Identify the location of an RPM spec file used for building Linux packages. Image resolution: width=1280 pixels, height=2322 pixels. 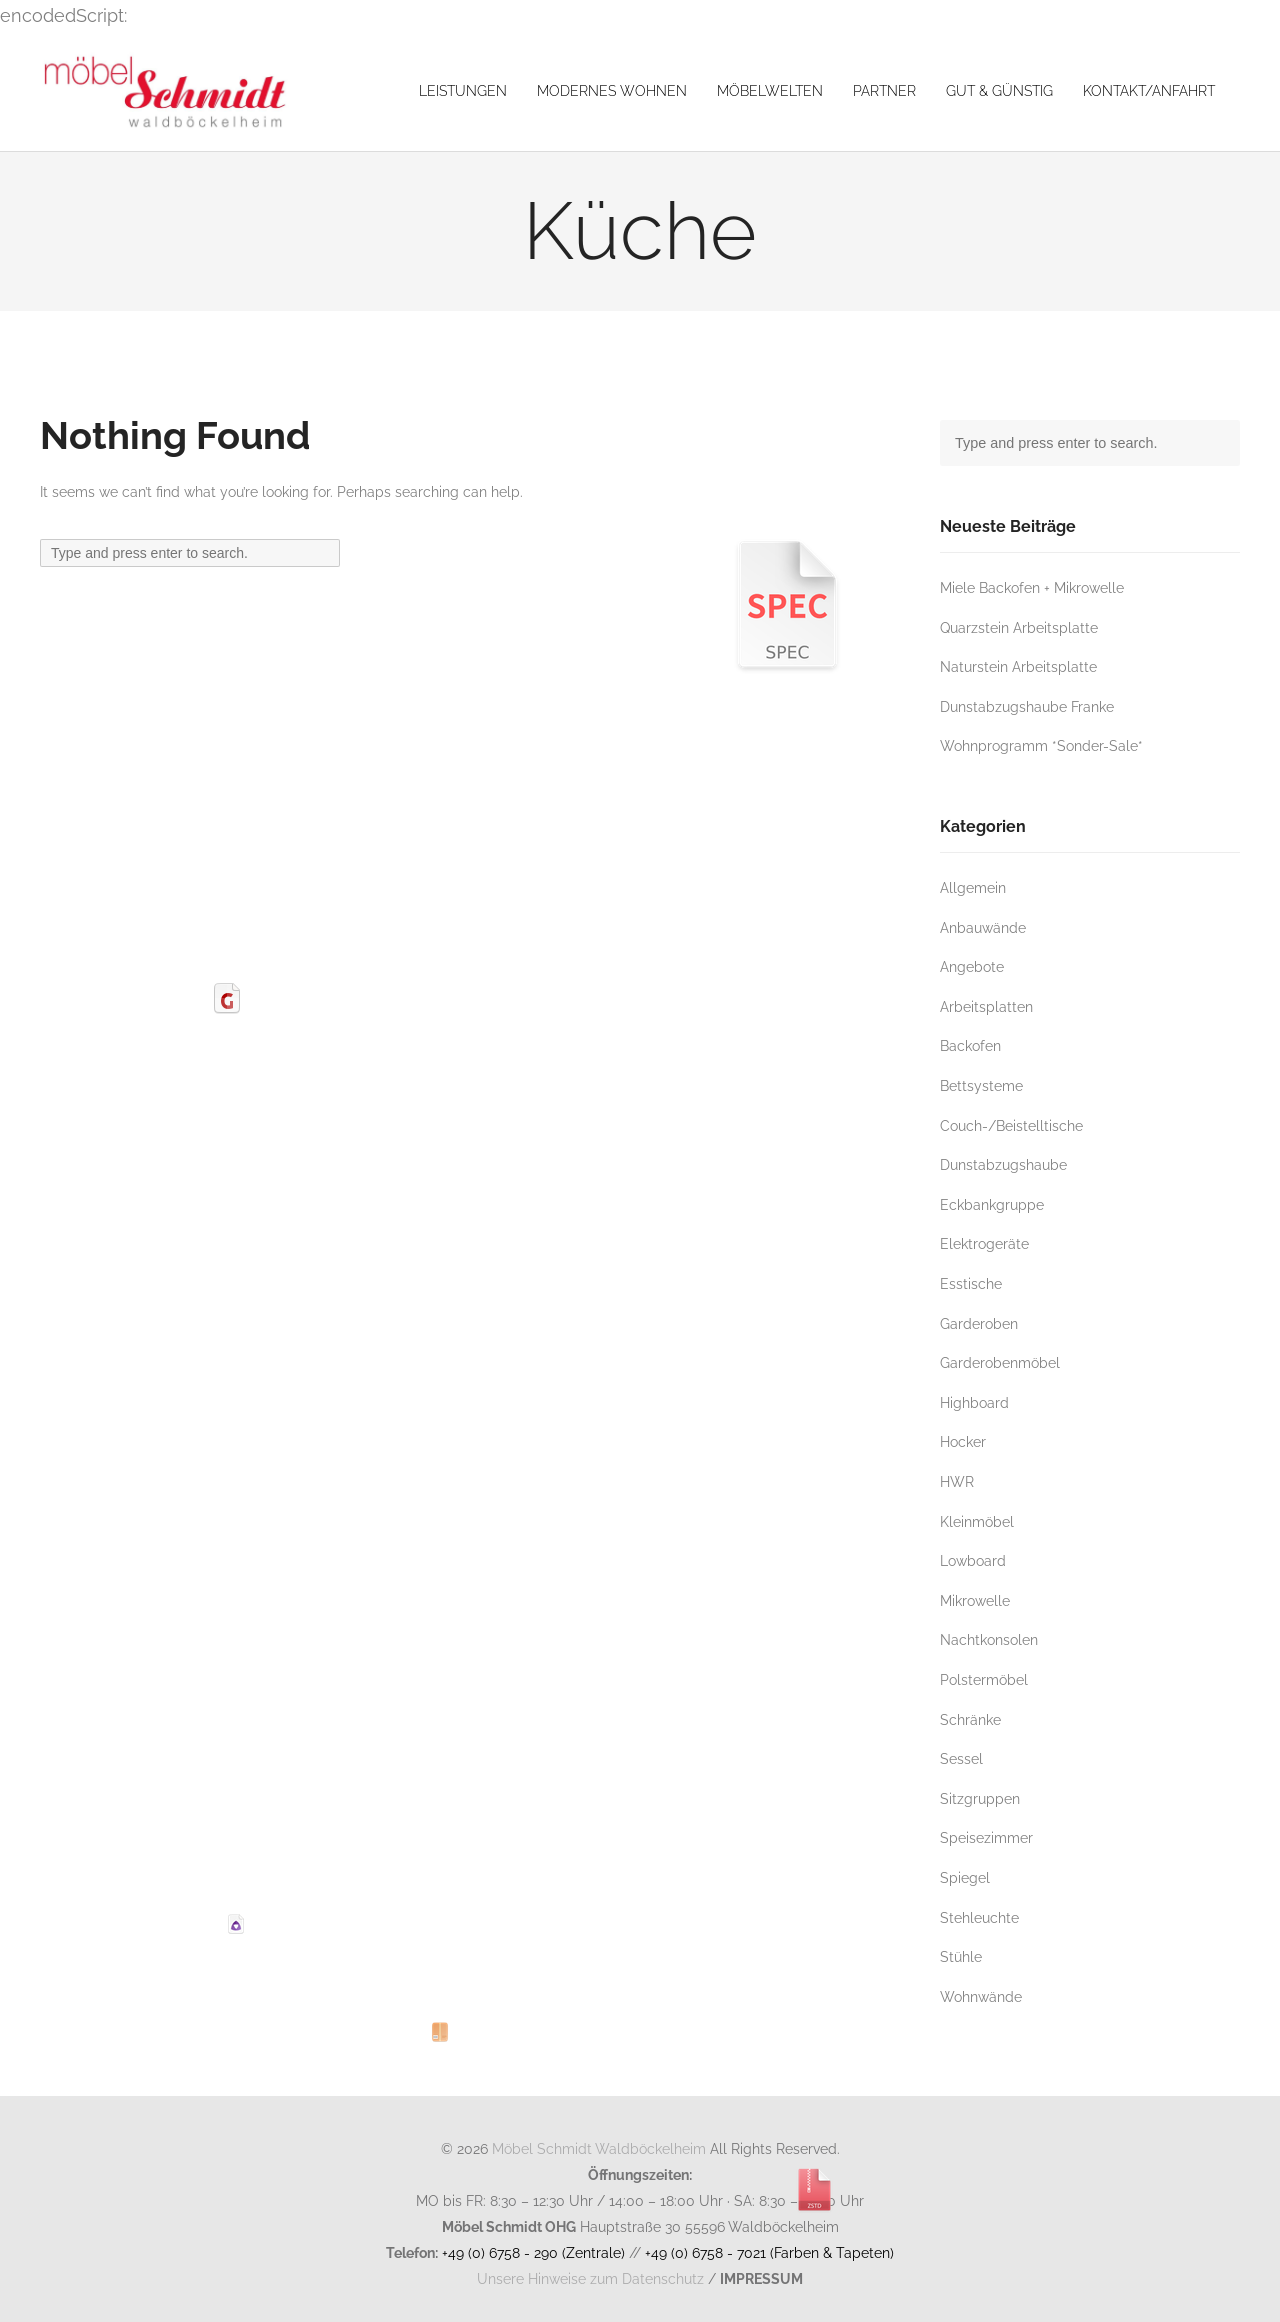
(787, 606).